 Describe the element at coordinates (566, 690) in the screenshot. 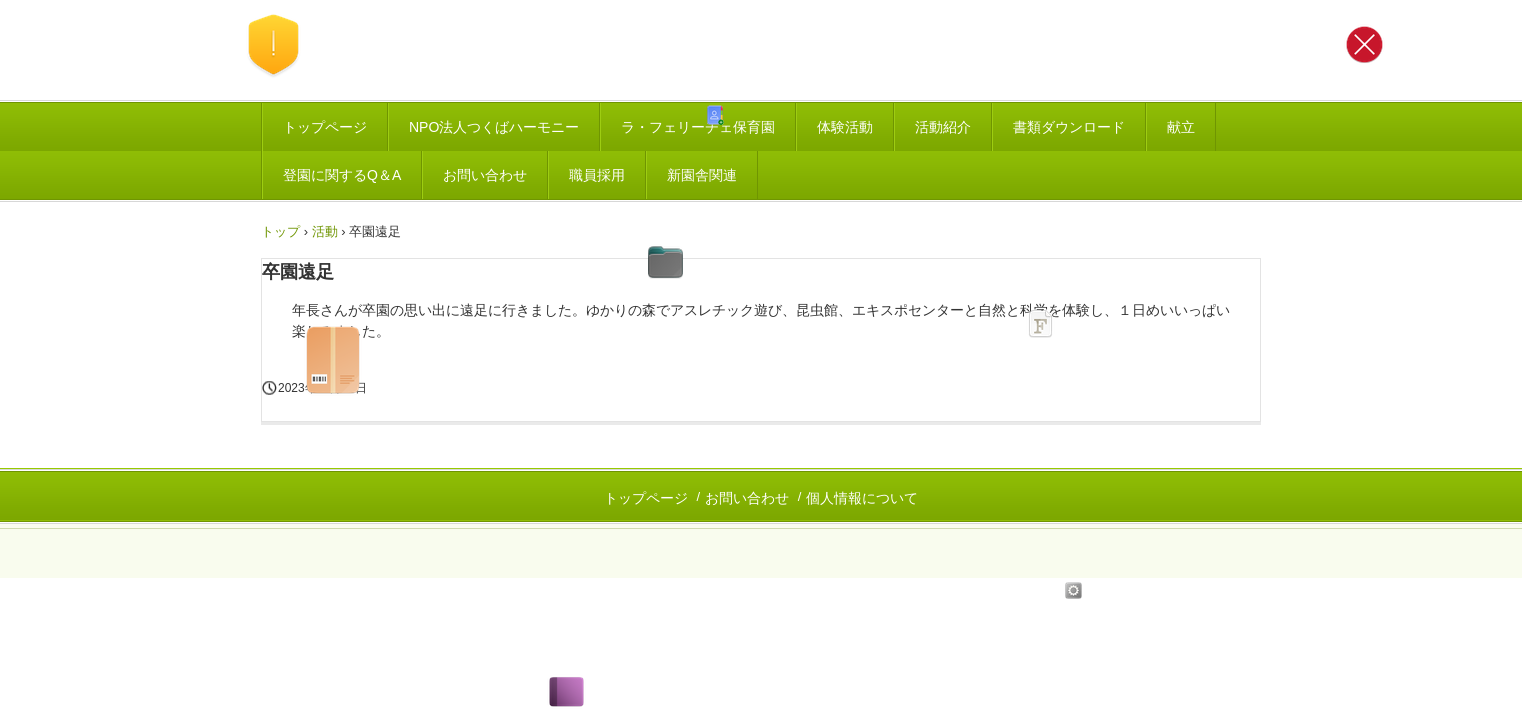

I see `access the desktop folder` at that location.